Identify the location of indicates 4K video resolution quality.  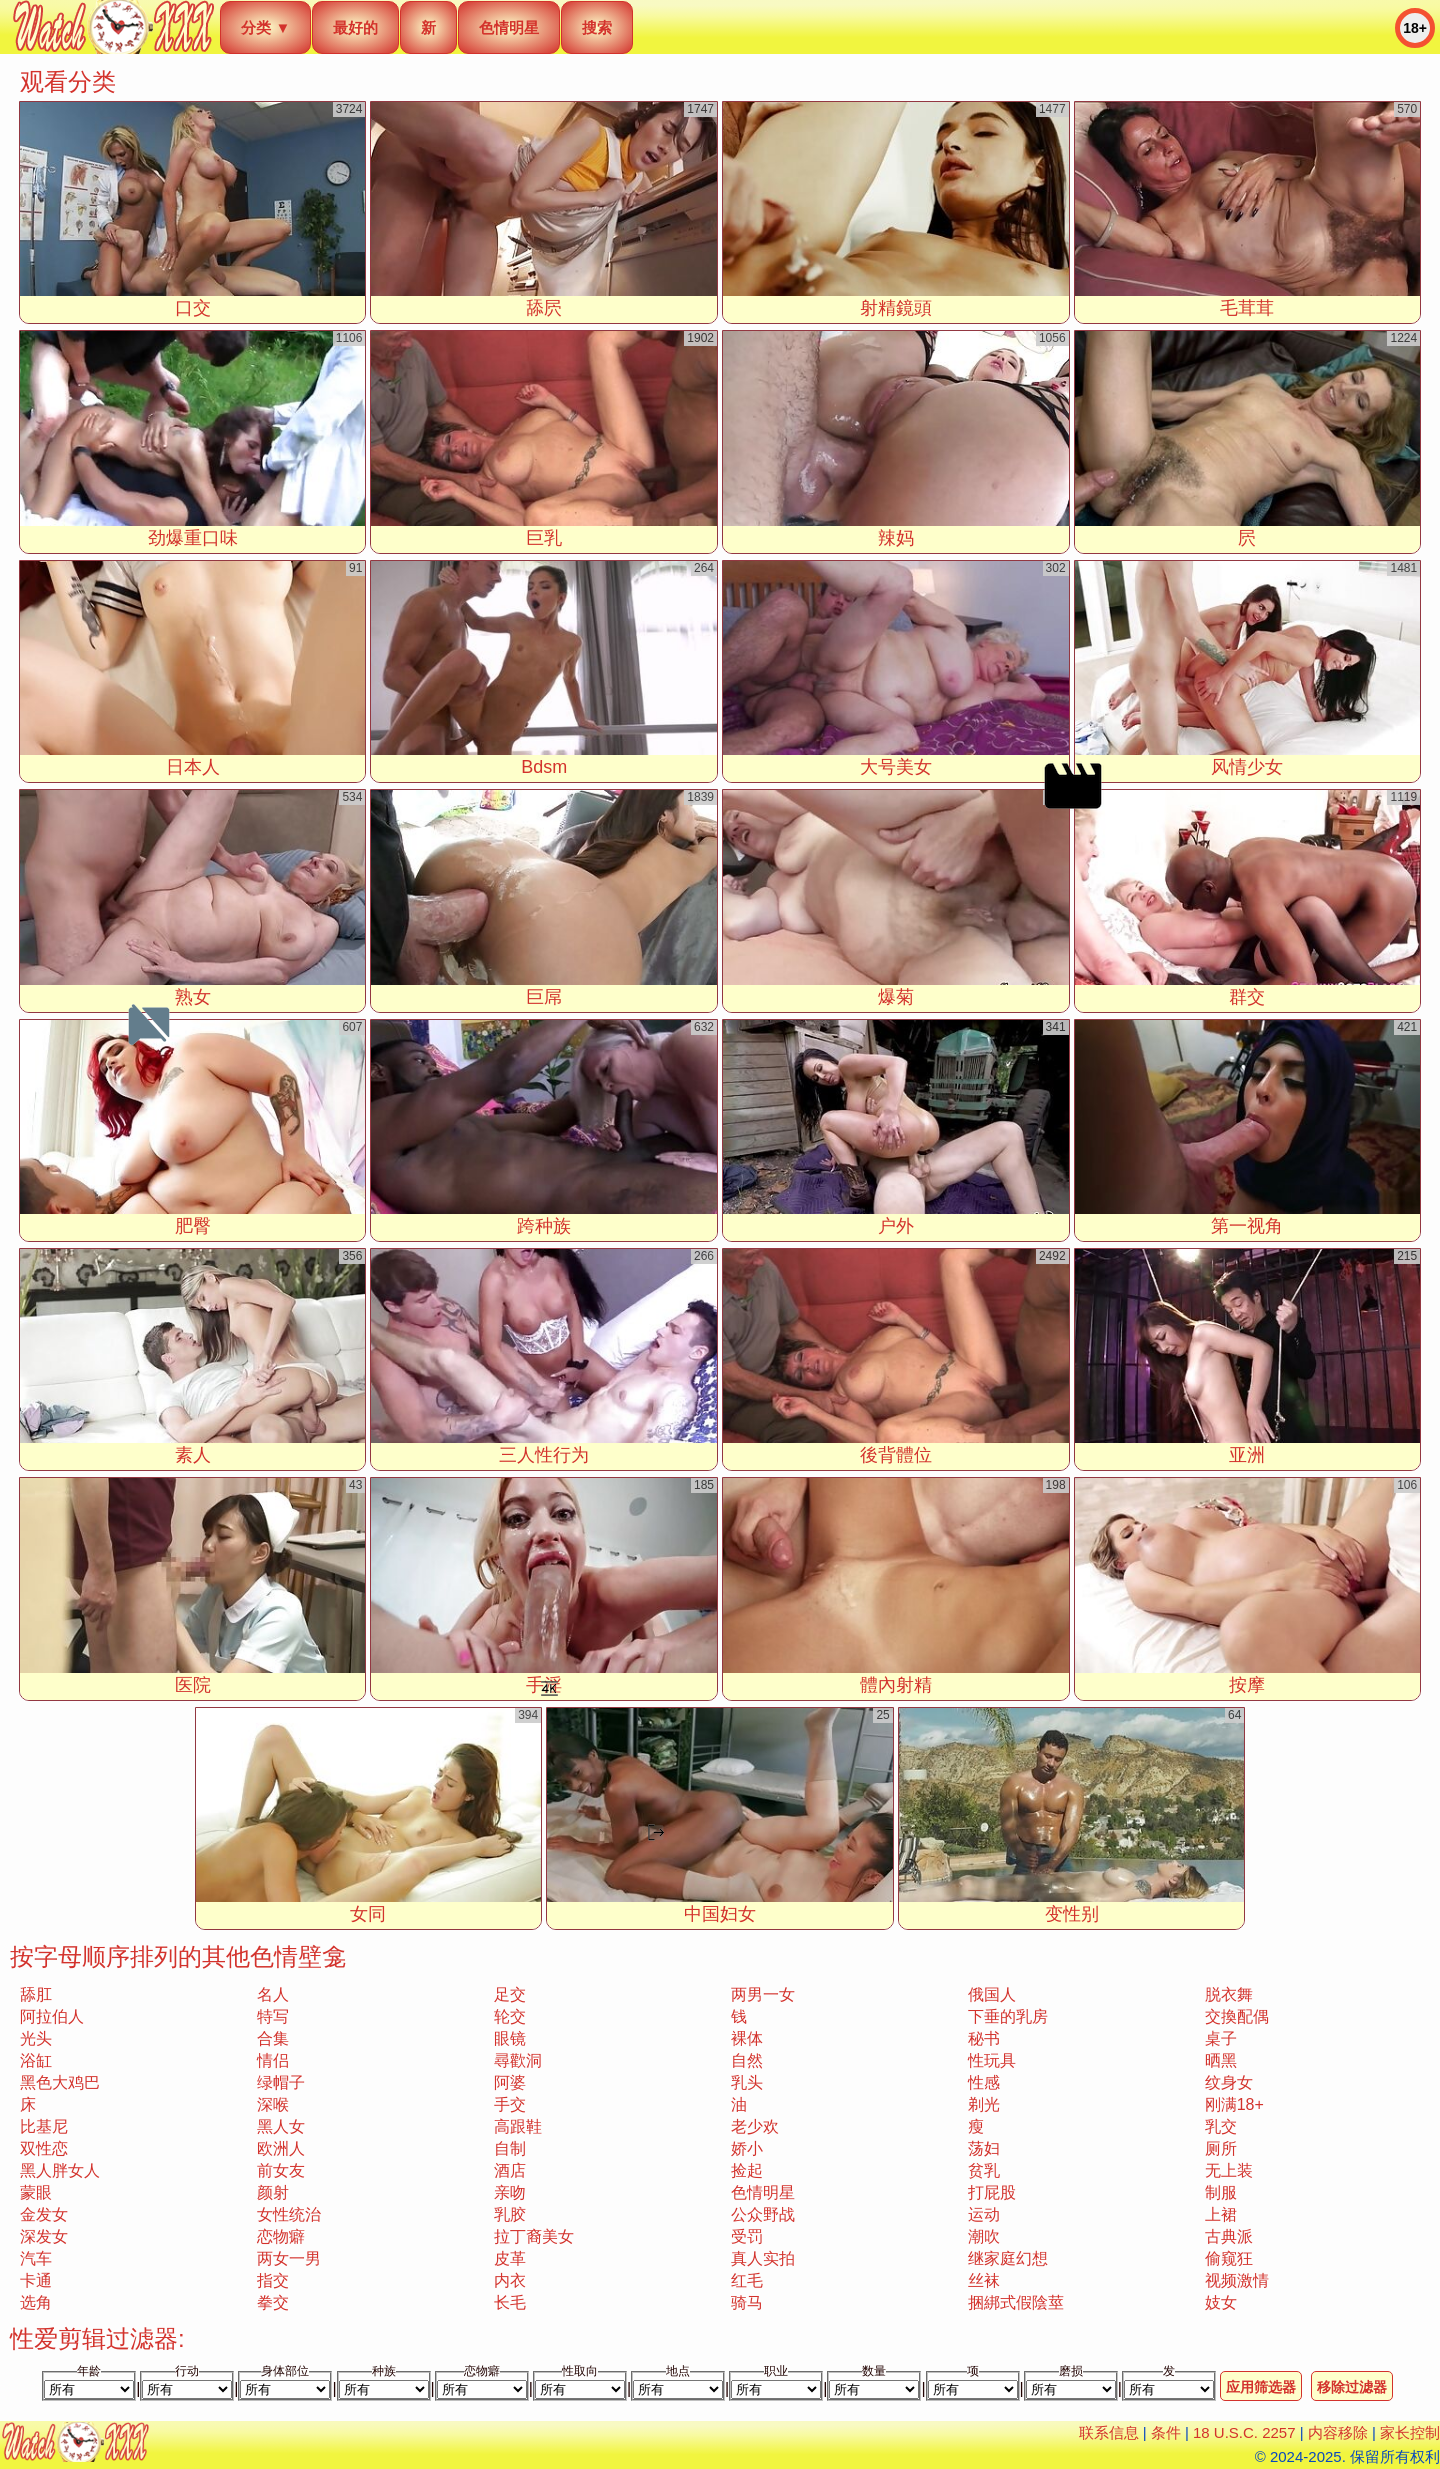
(549, 1688).